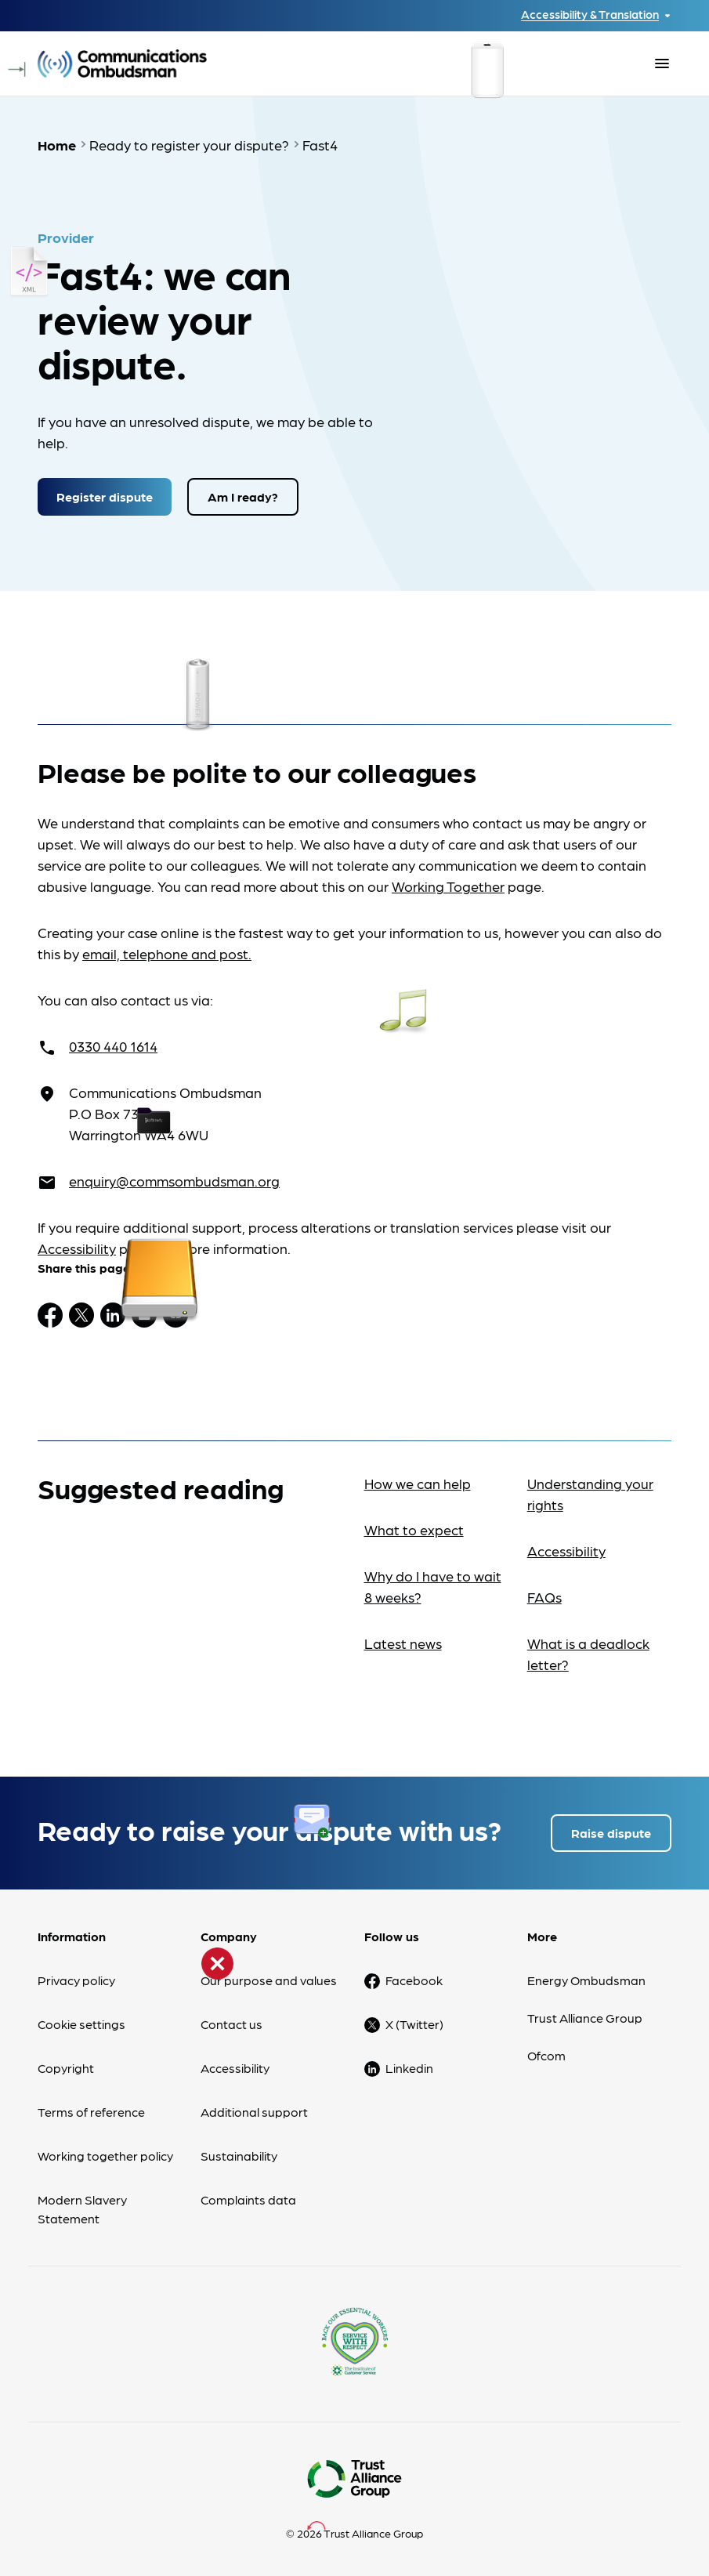  What do you see at coordinates (16, 69) in the screenshot?
I see `jump to the last item in a list` at bounding box center [16, 69].